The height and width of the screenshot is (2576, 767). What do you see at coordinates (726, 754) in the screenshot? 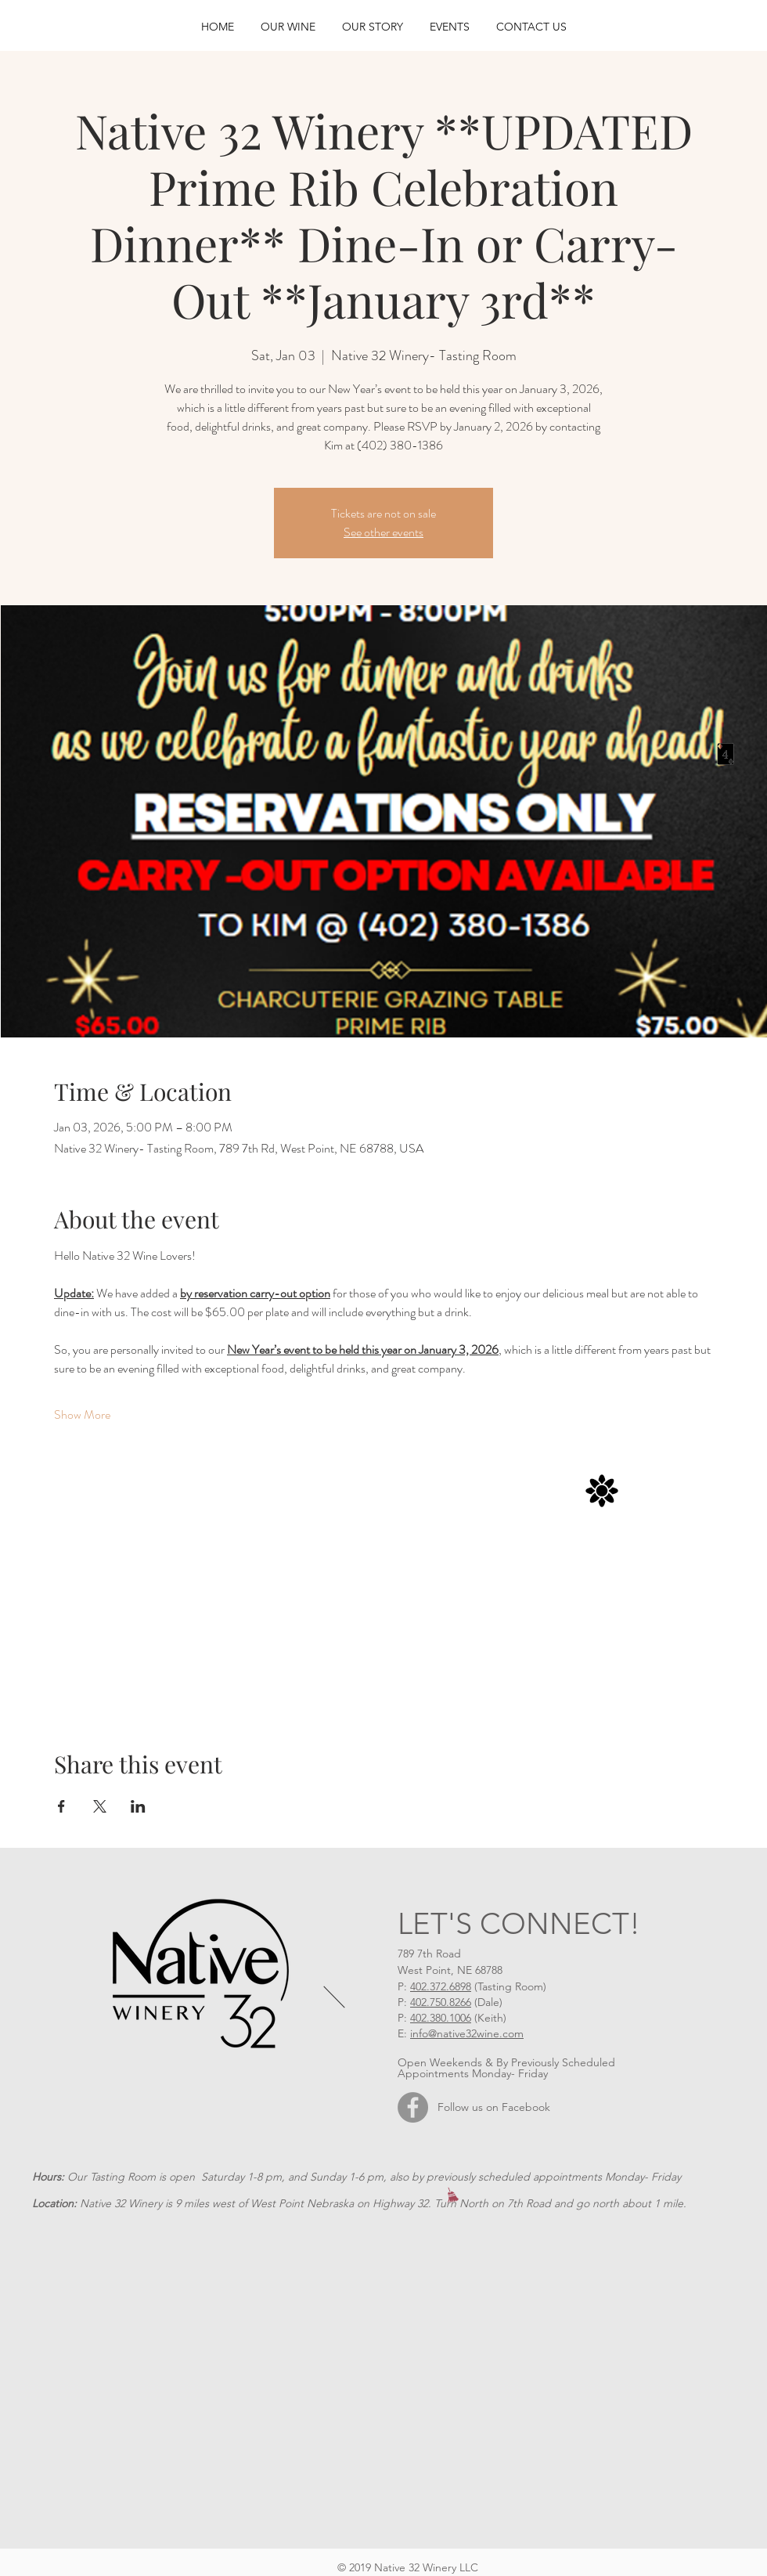
I see `four of diamonds playing card` at bounding box center [726, 754].